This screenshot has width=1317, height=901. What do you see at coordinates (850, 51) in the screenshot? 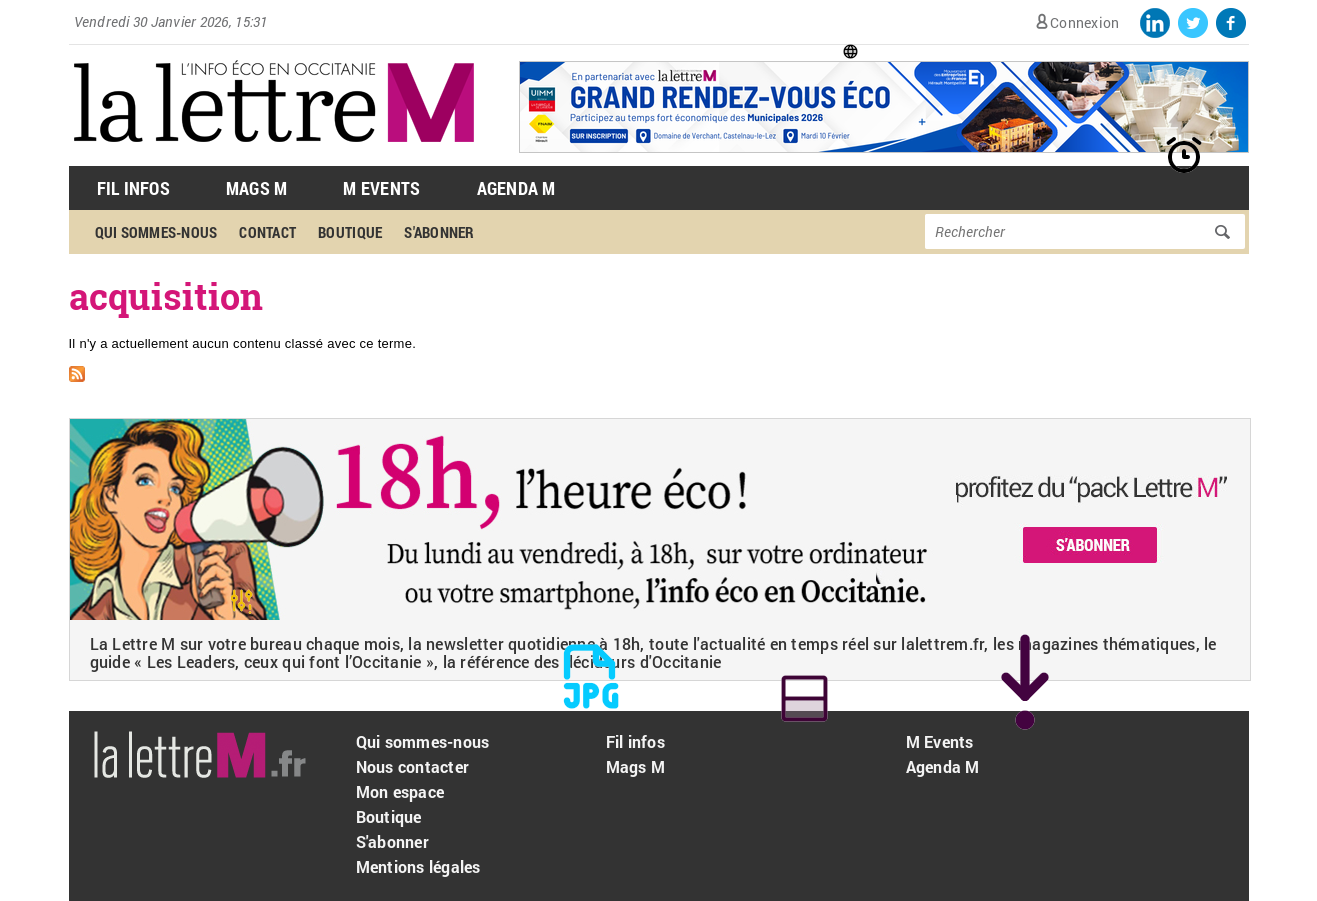
I see `change language or region settings` at bounding box center [850, 51].